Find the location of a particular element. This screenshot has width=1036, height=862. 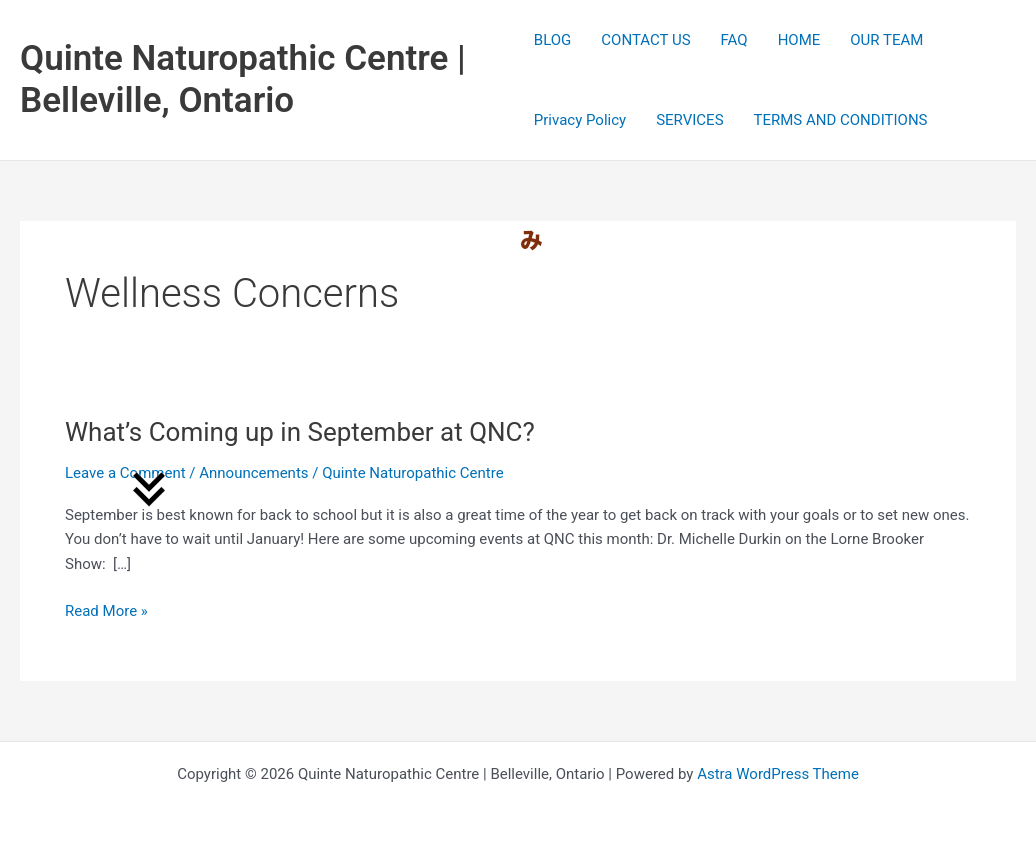

open the Mihon manga reader app is located at coordinates (531, 240).